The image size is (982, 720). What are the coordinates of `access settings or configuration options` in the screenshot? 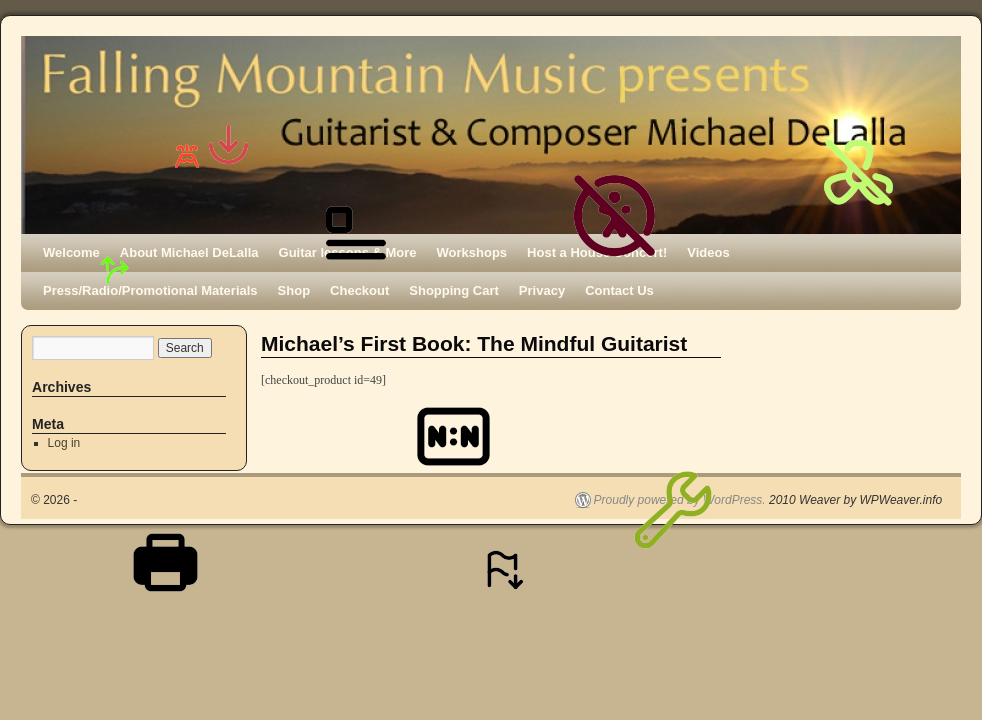 It's located at (673, 510).